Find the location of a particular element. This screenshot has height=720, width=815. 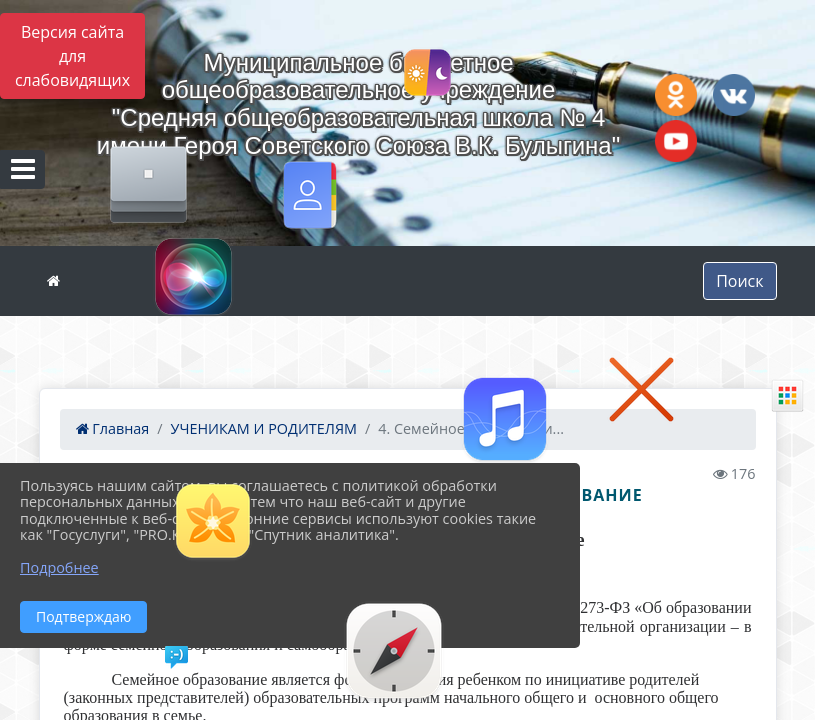

open the contacts app is located at coordinates (310, 195).